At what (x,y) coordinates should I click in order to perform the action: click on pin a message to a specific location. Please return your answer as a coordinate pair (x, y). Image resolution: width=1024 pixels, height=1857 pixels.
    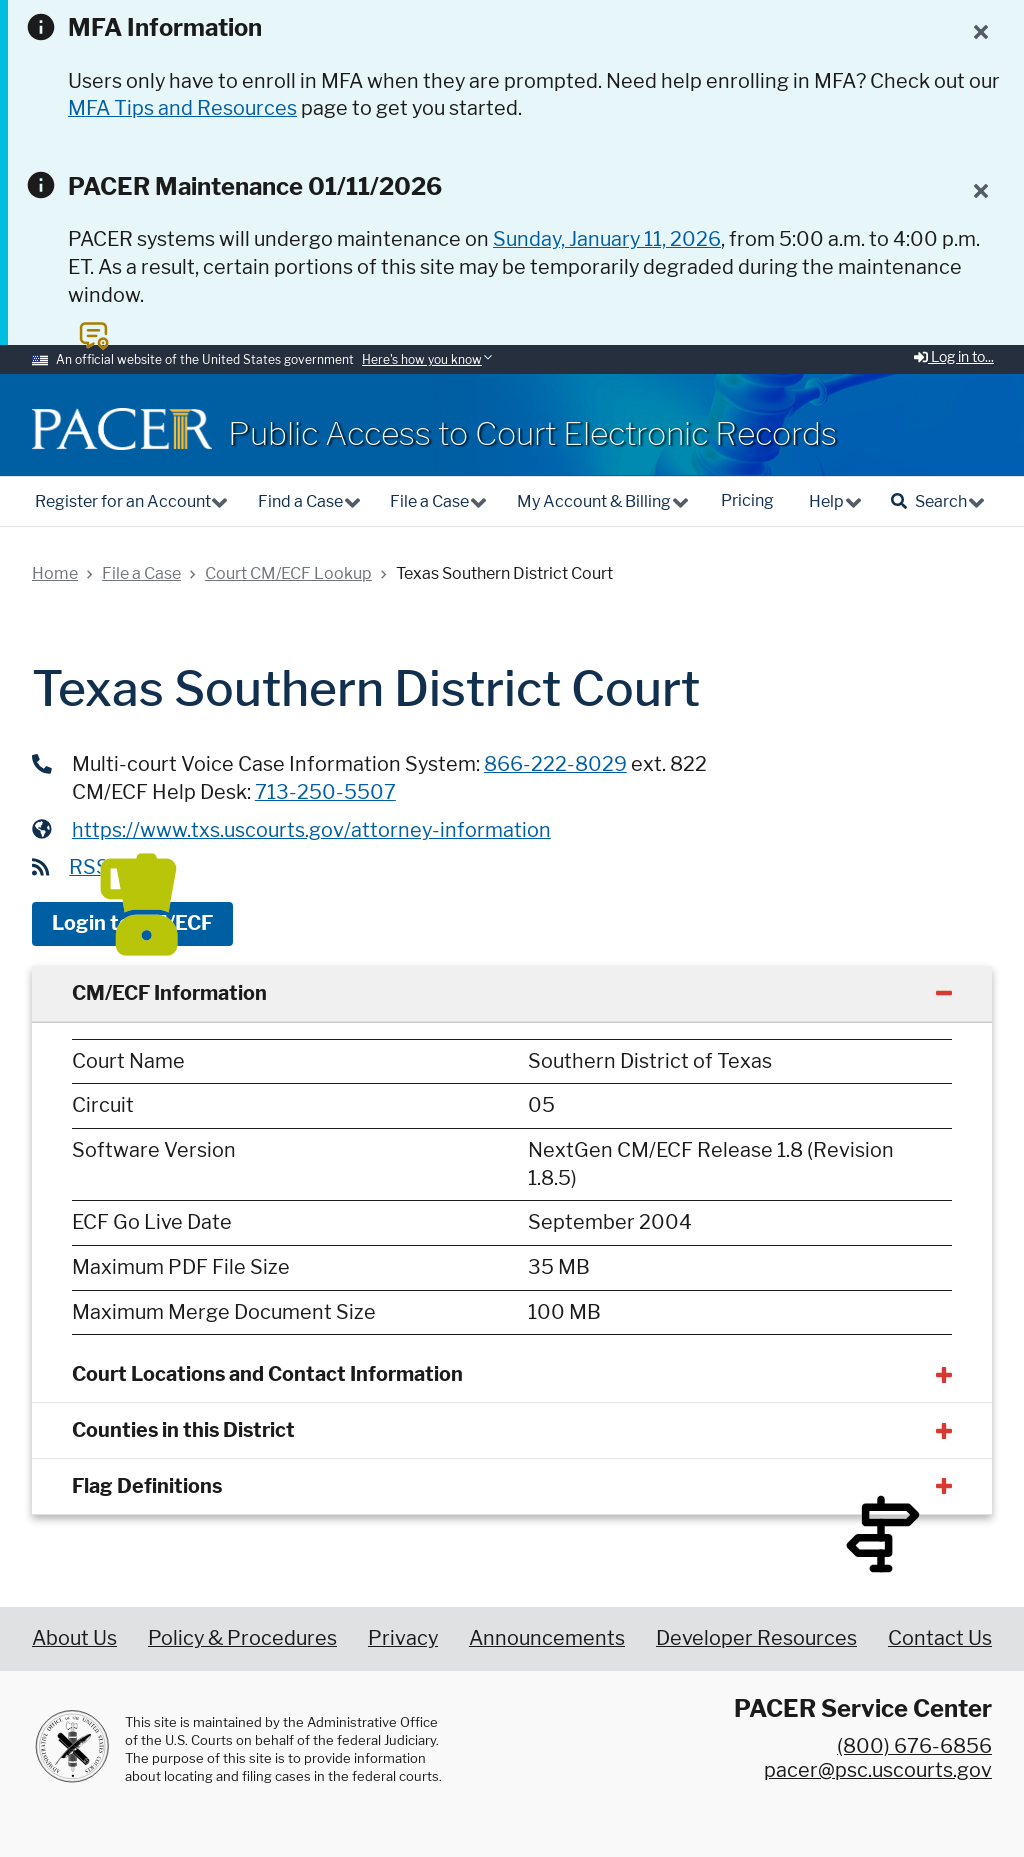
    Looking at the image, I should click on (93, 334).